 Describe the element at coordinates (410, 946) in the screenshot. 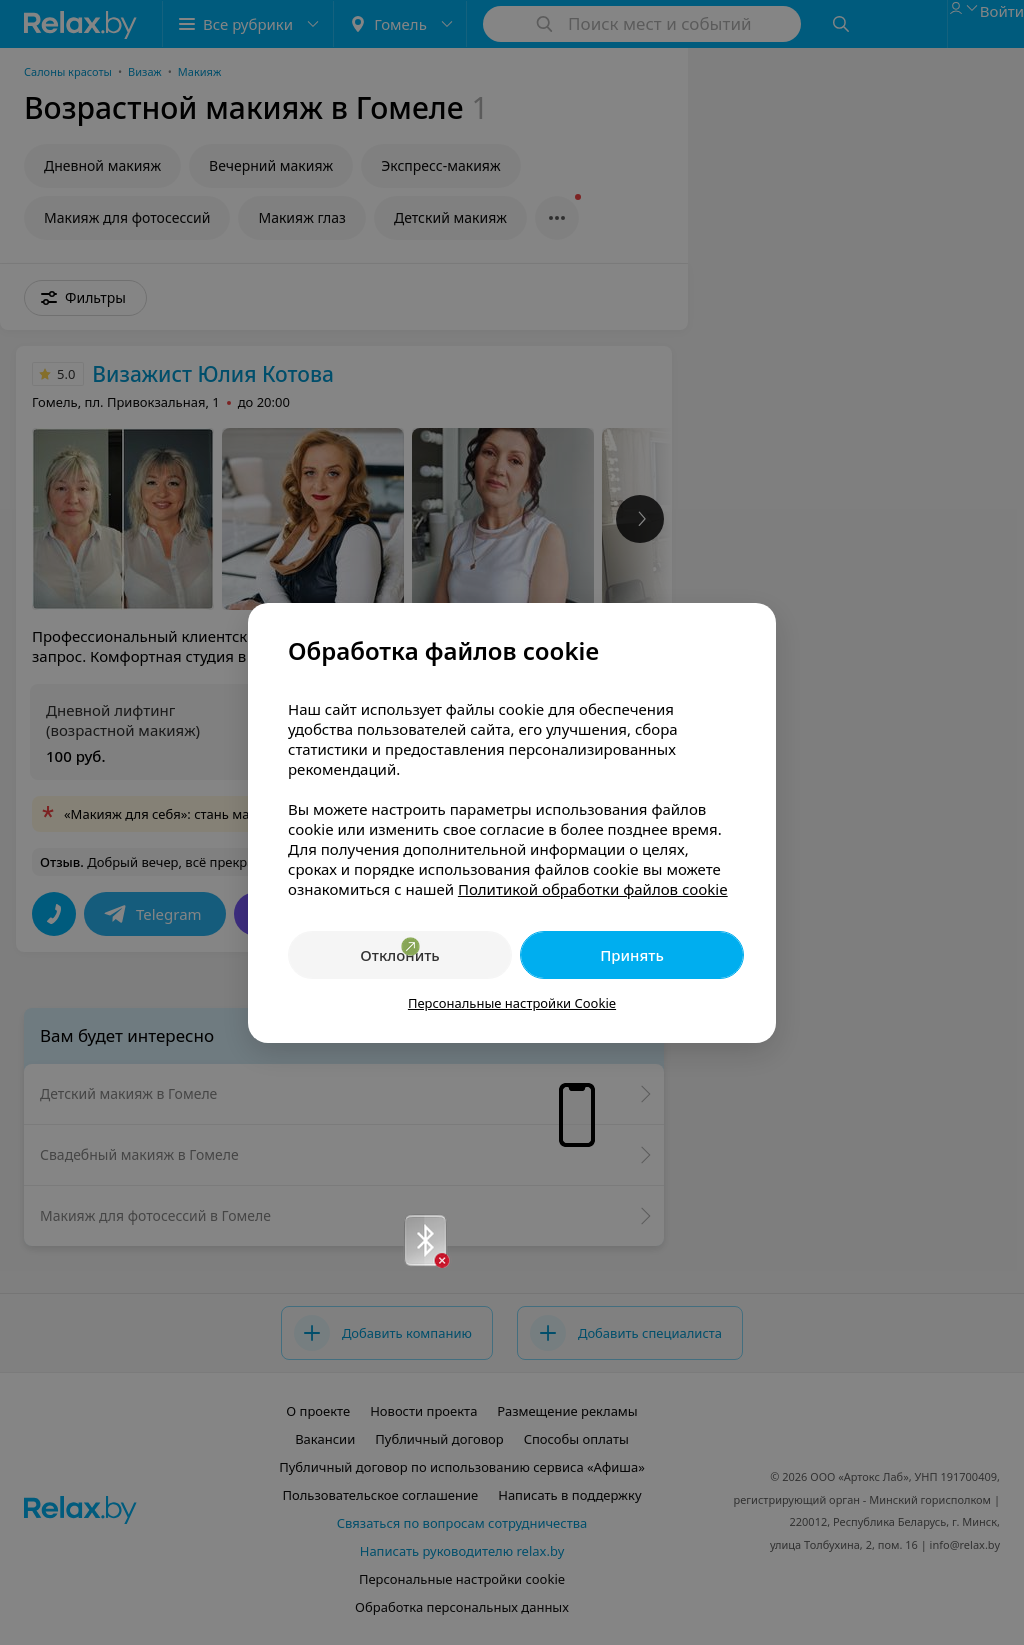

I see `indicates a symbolic link or shortcut to another file` at that location.